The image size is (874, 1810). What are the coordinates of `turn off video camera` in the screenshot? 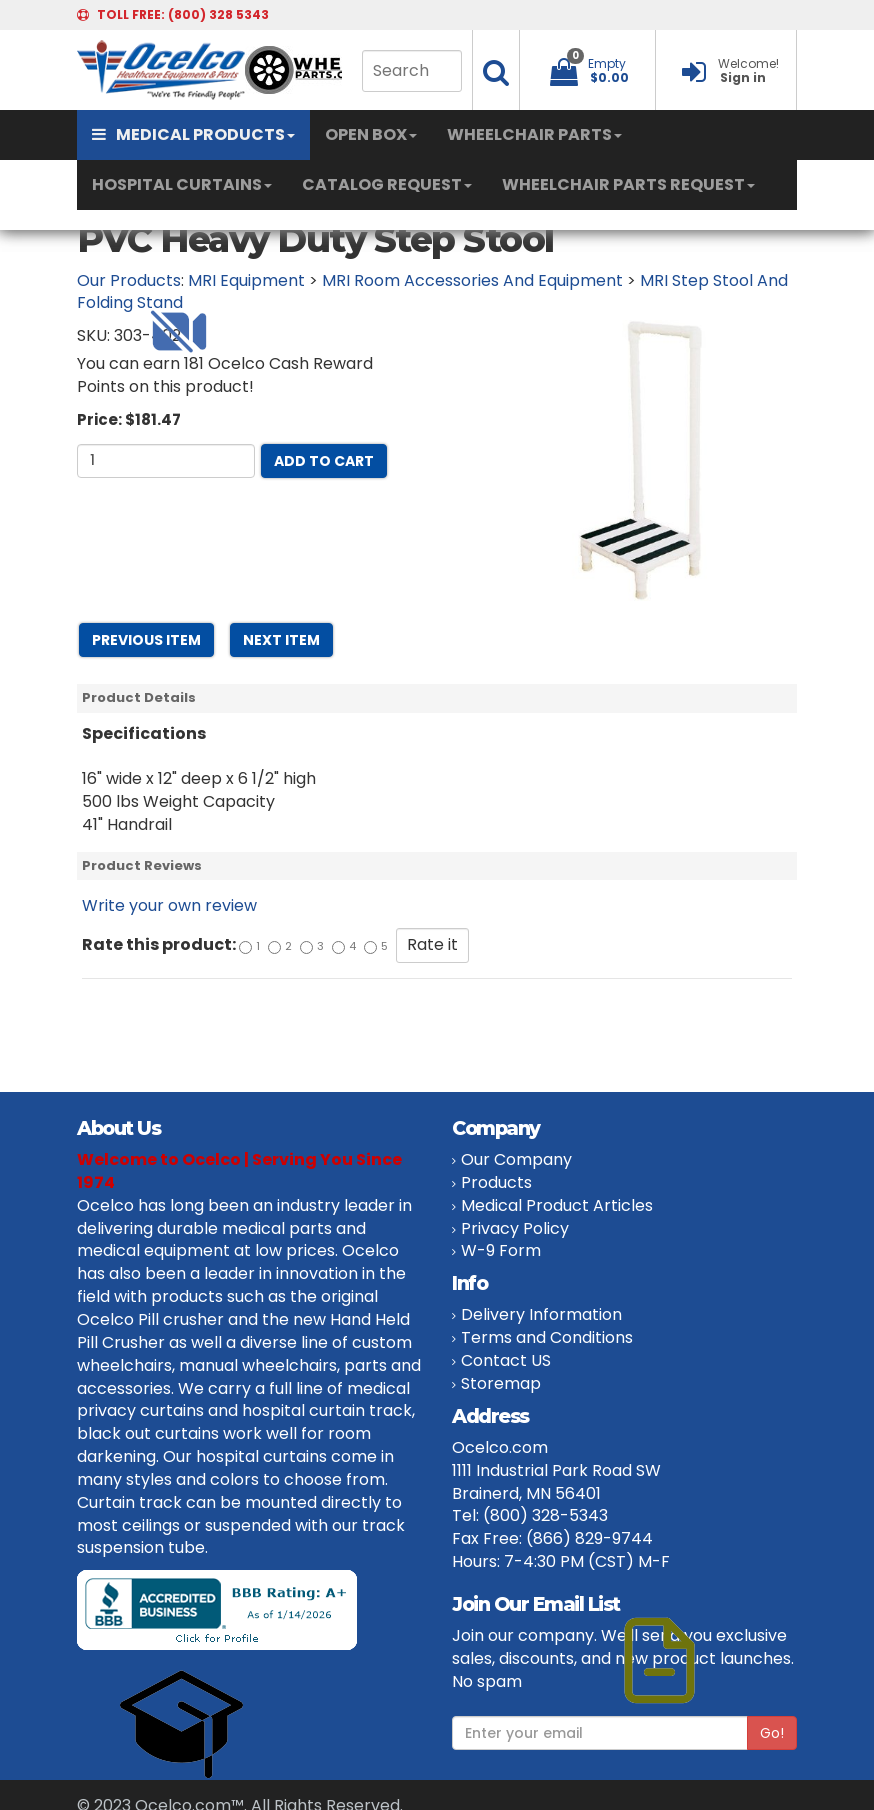 It's located at (179, 331).